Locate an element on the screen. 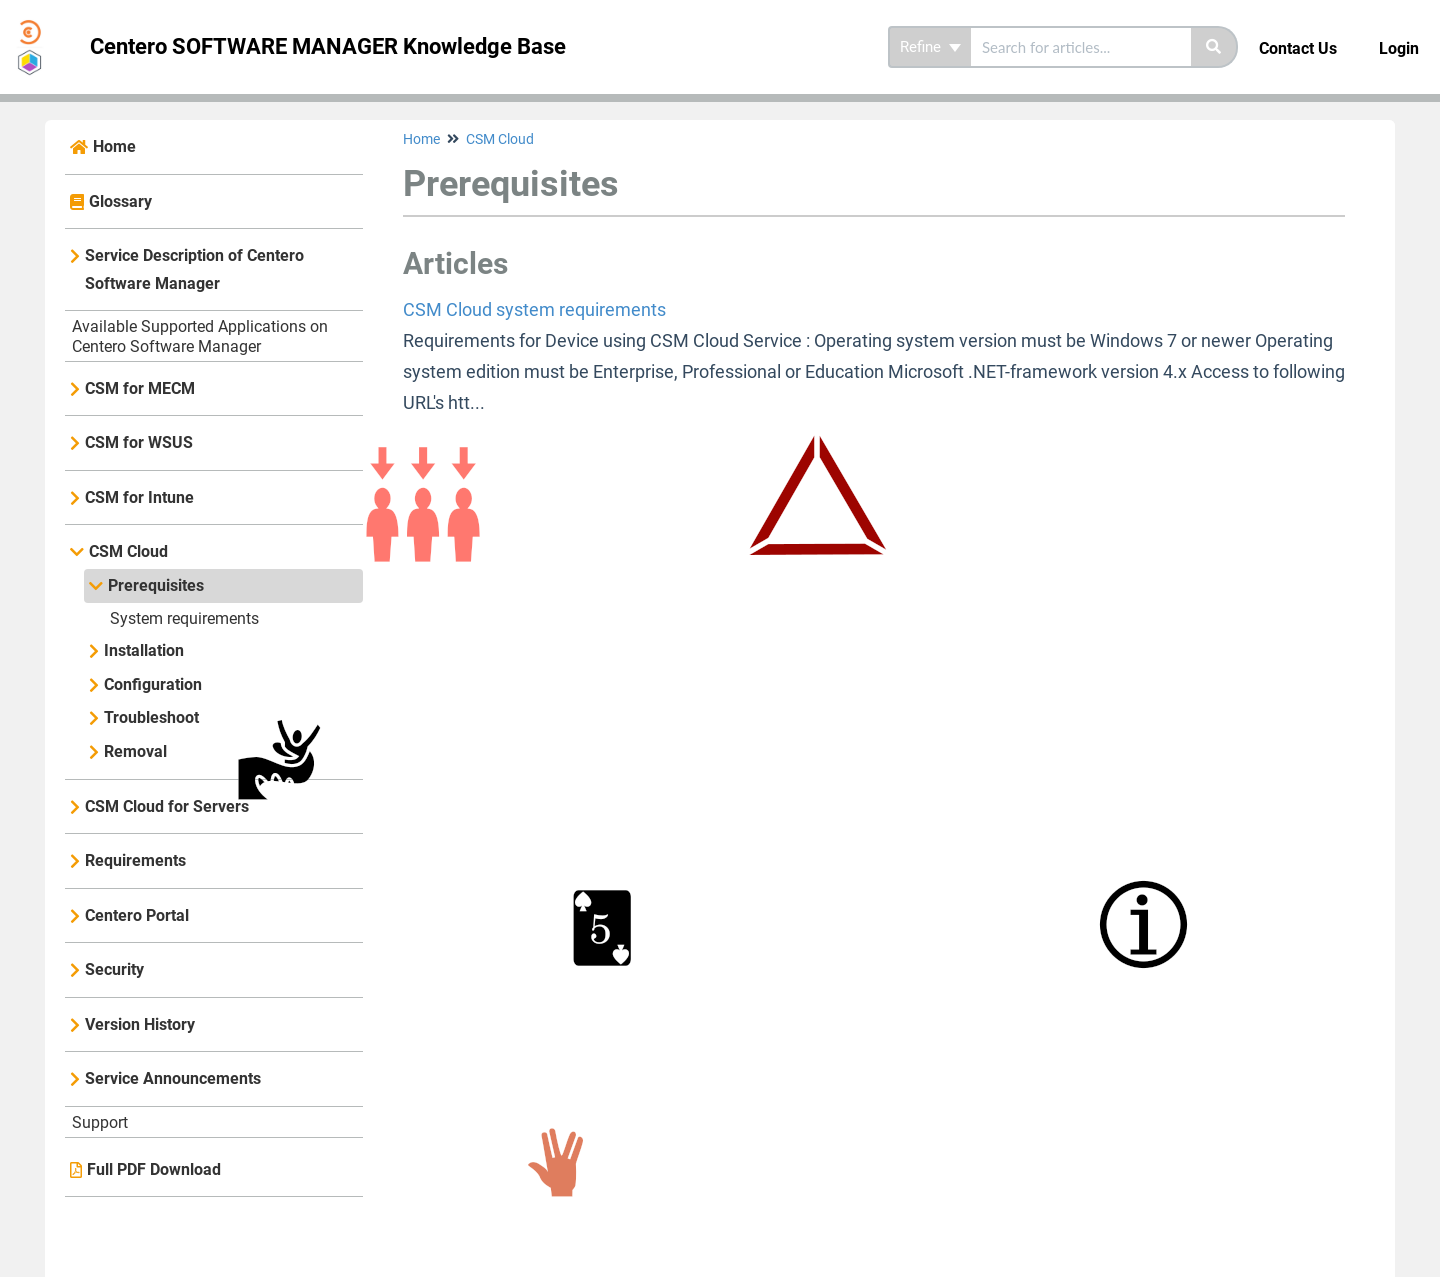 This screenshot has height=1277, width=1440. downgrade team membership or plan tier is located at coordinates (423, 504).